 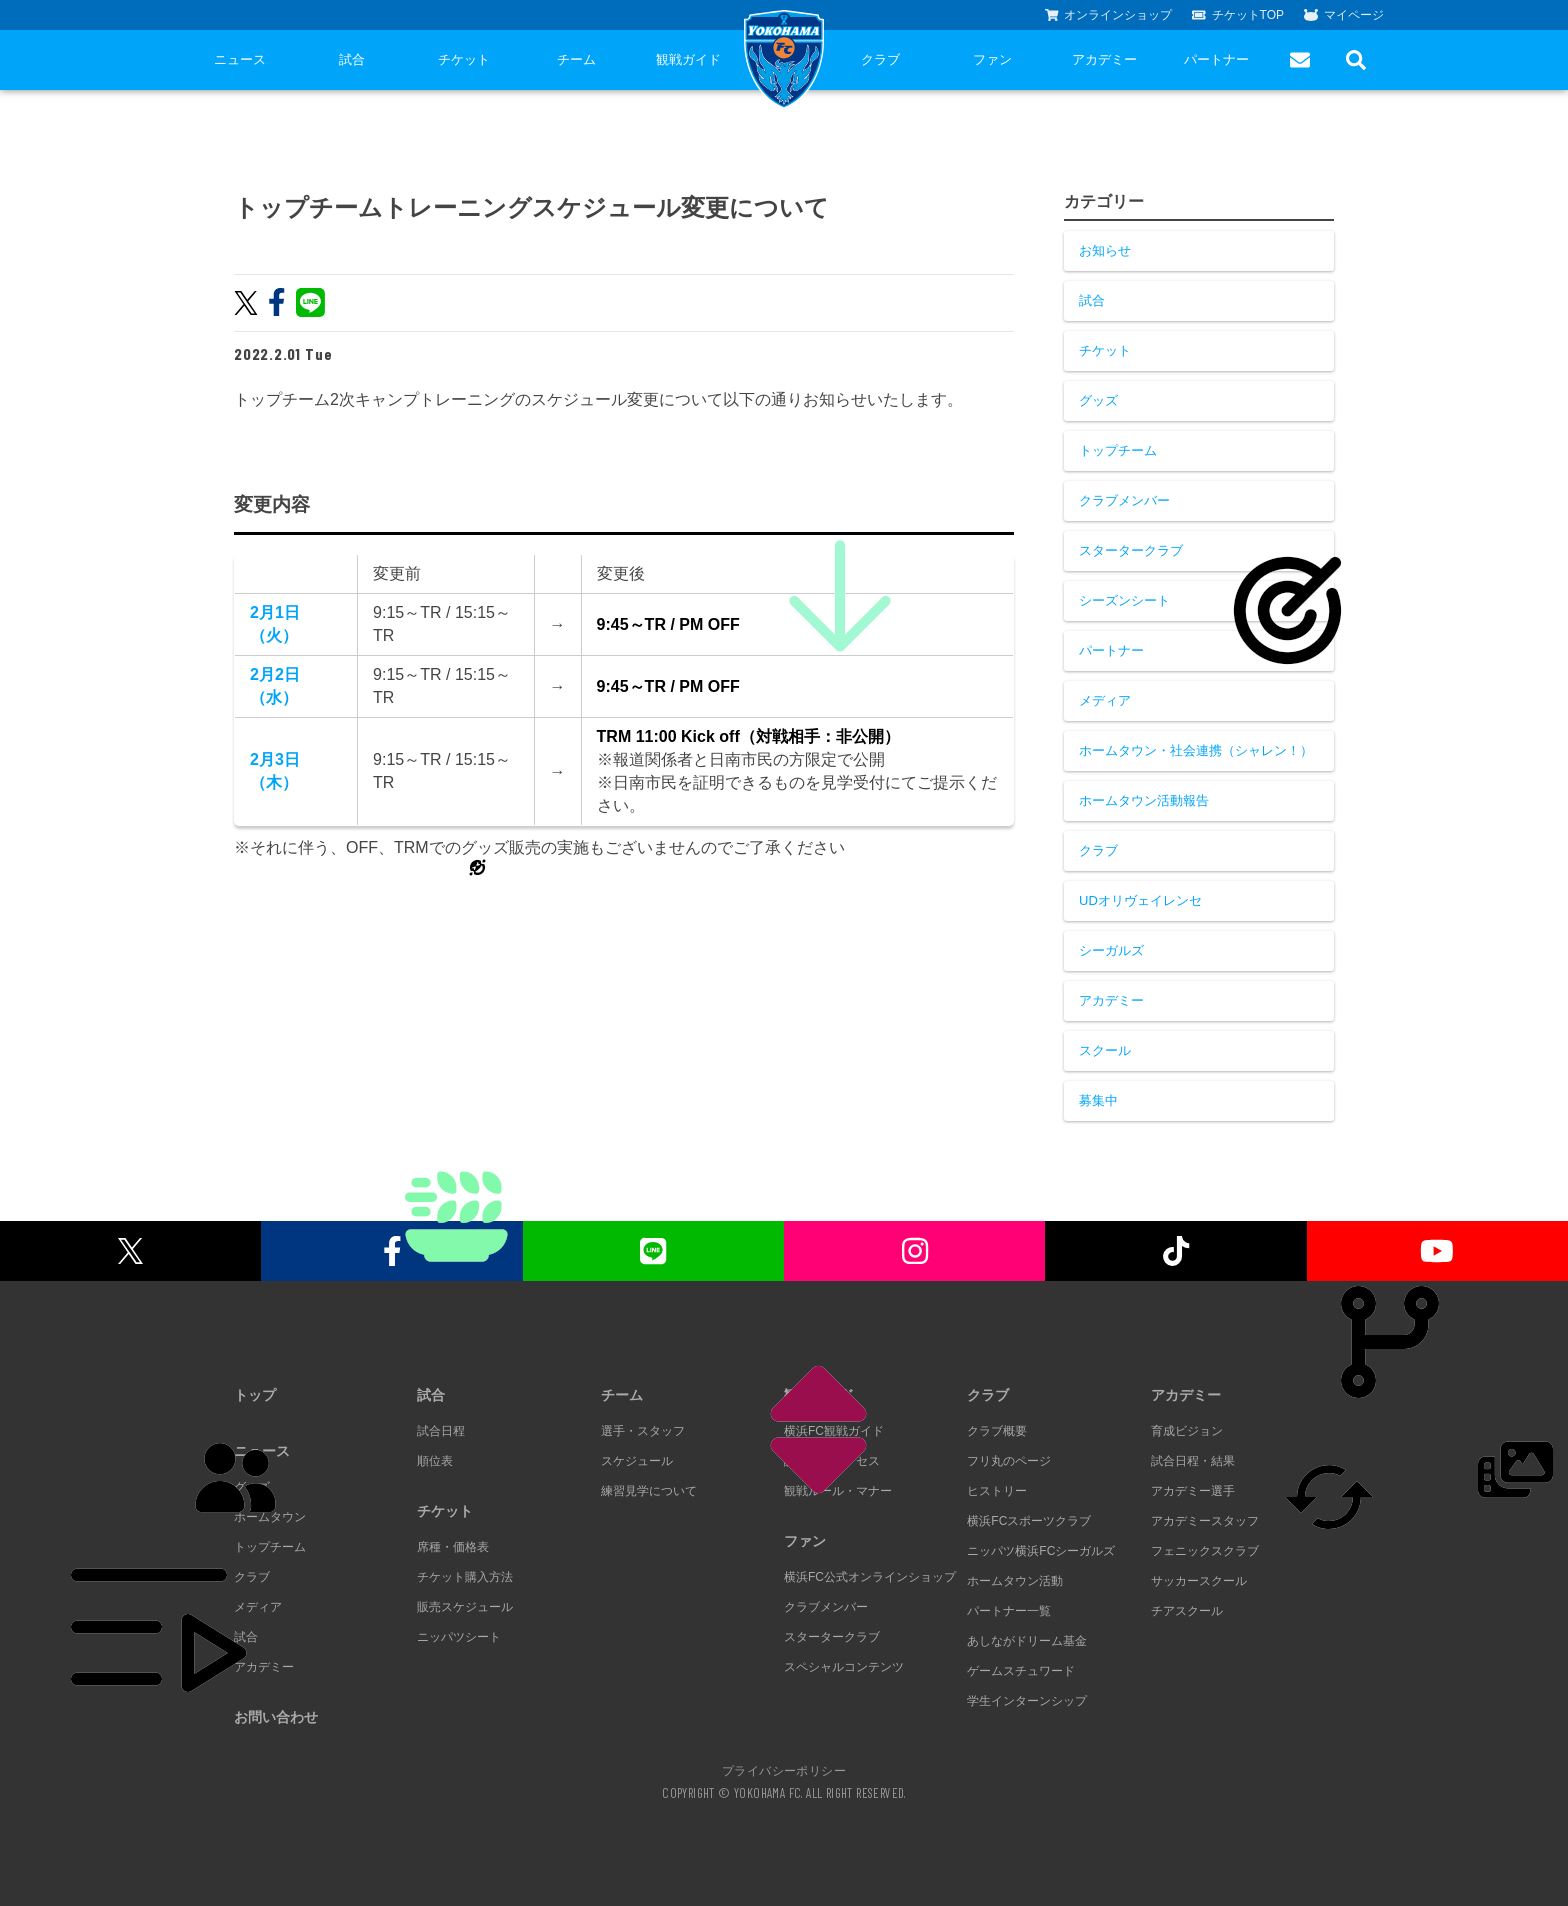 What do you see at coordinates (1287, 610) in the screenshot?
I see `set a goal or target` at bounding box center [1287, 610].